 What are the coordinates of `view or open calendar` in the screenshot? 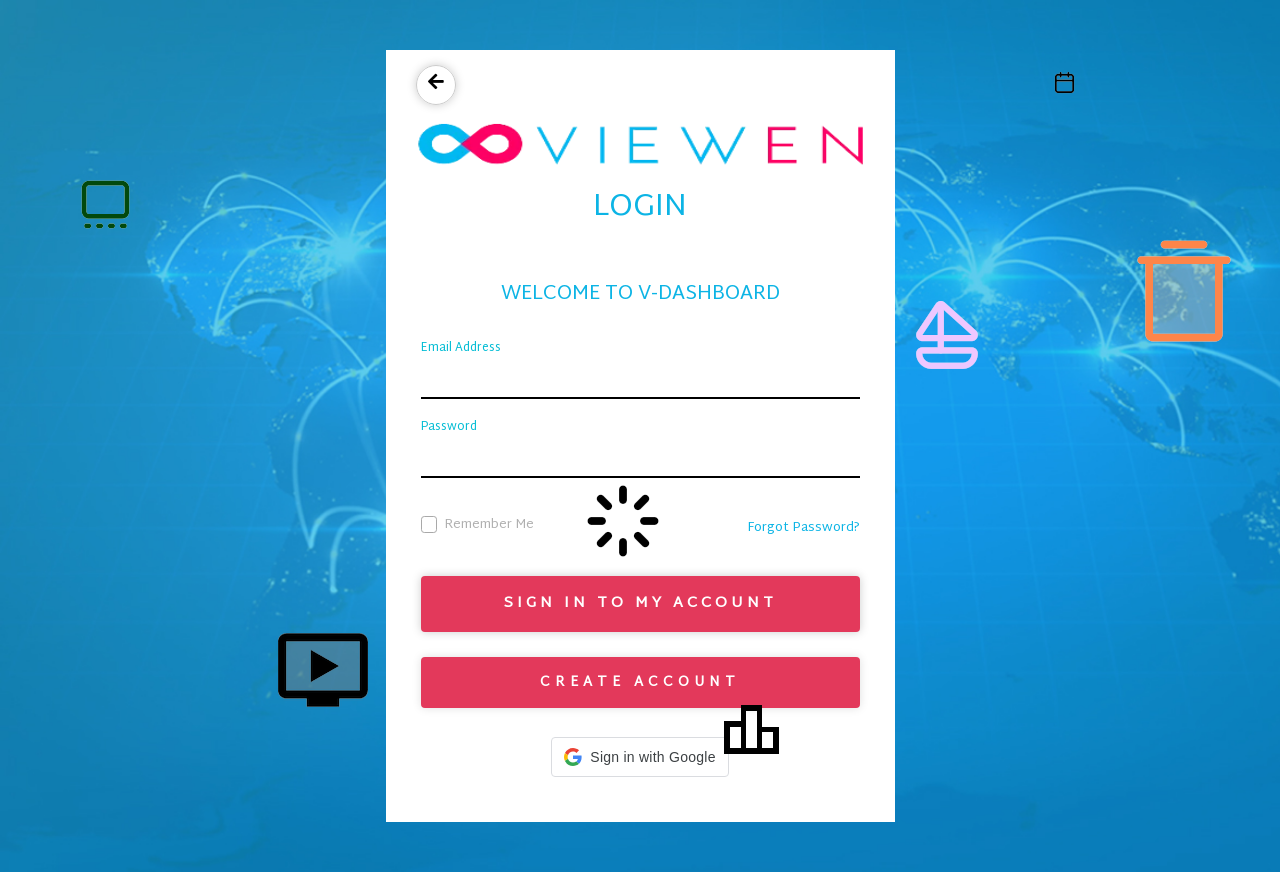 It's located at (1064, 82).